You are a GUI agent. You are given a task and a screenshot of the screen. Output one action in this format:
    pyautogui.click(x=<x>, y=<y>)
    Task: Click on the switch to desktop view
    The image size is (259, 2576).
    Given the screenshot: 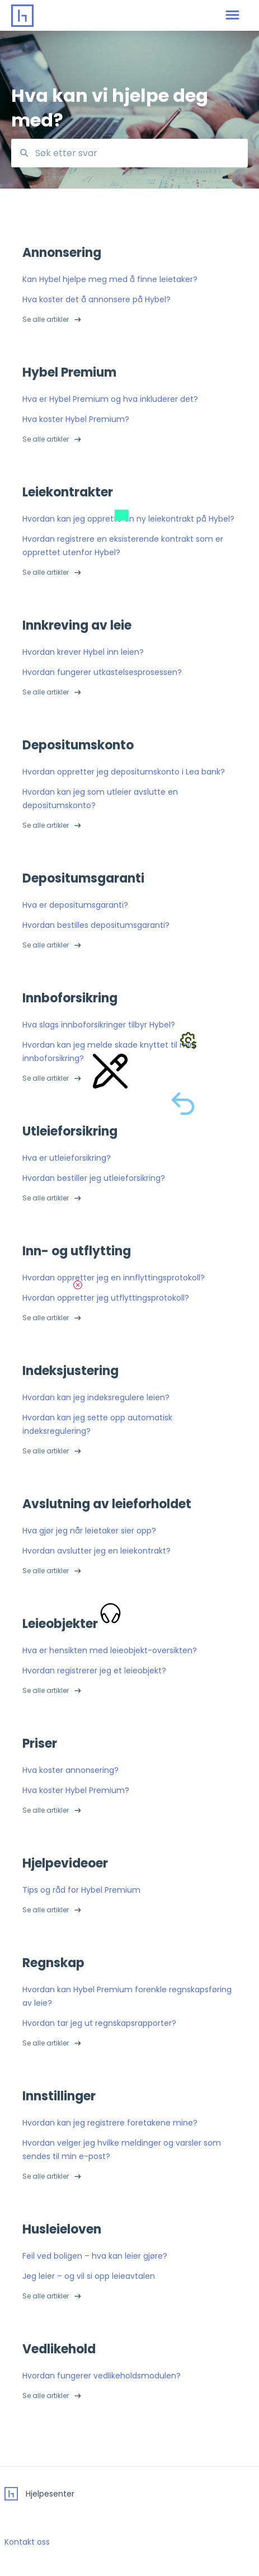 What is the action you would take?
    pyautogui.click(x=121, y=515)
    